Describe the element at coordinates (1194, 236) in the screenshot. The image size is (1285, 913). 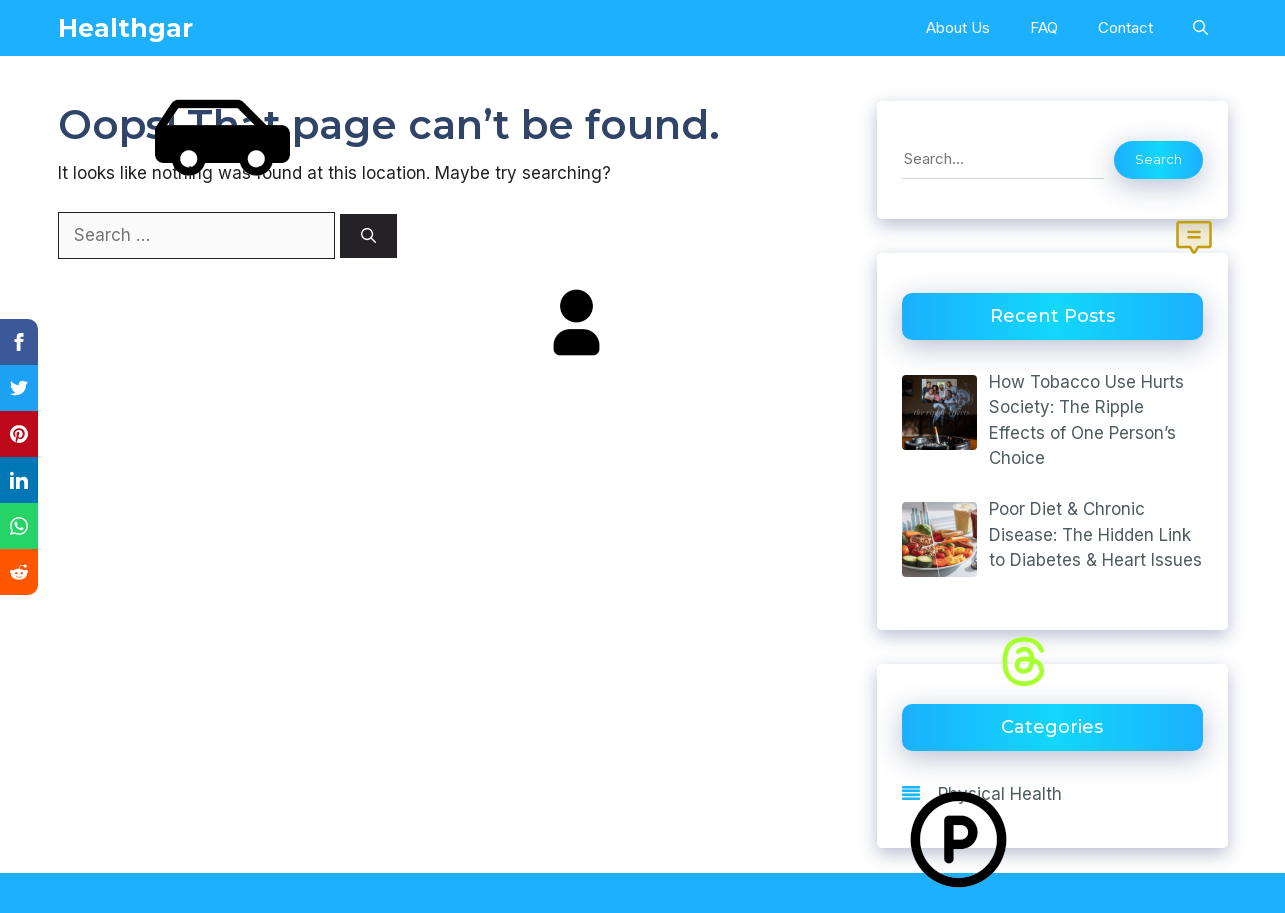
I see `open chat or messaging` at that location.